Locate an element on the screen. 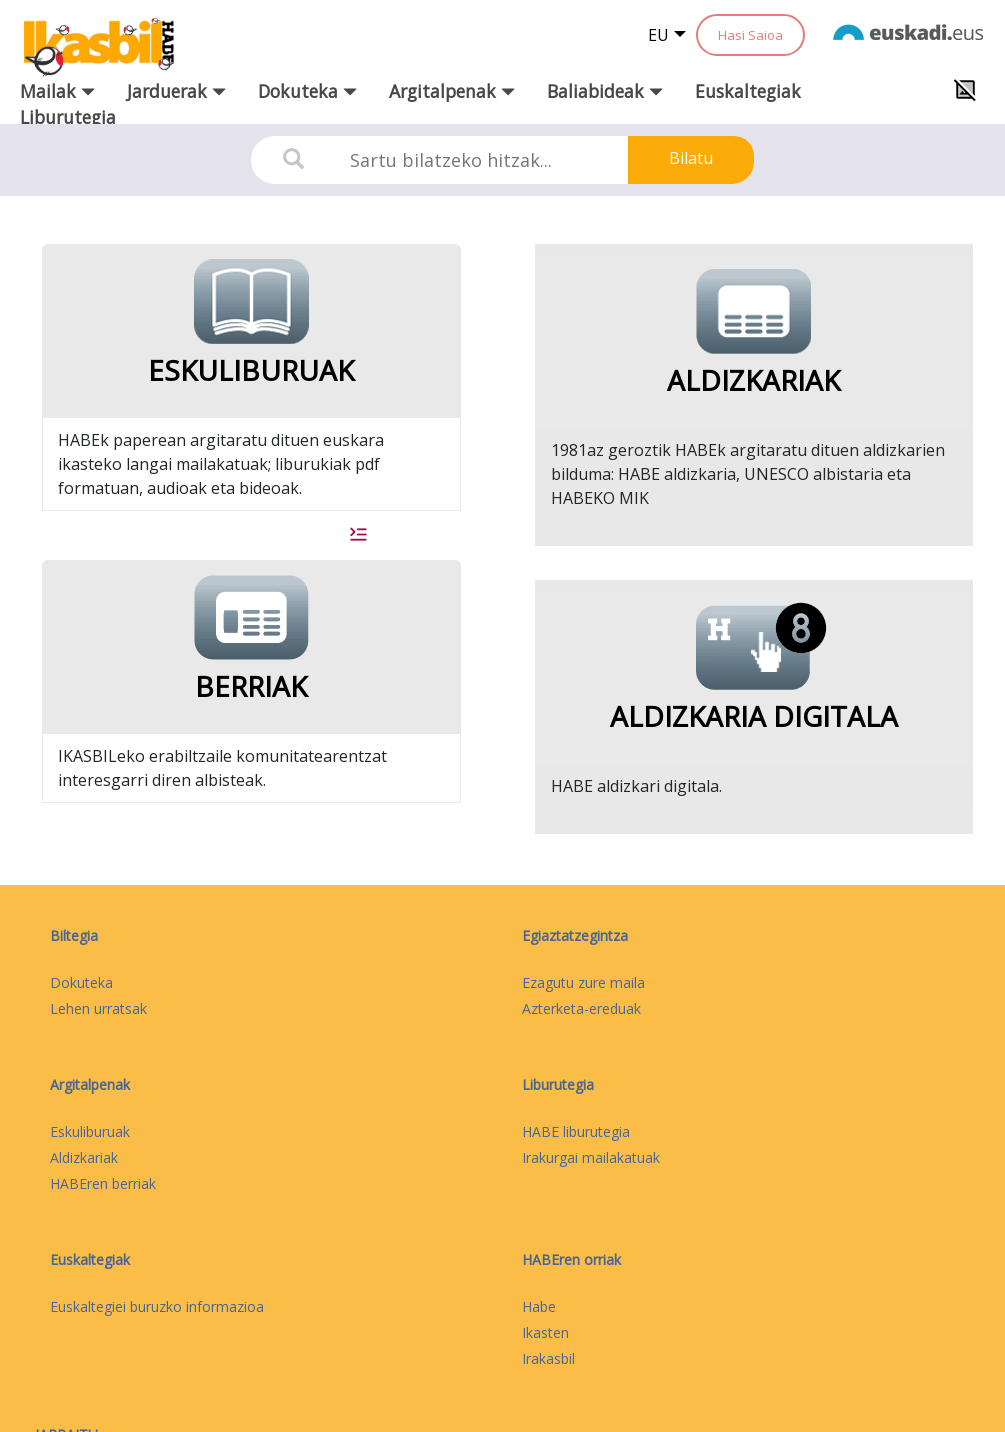 This screenshot has height=1432, width=1005. image failed to load is located at coordinates (965, 89).